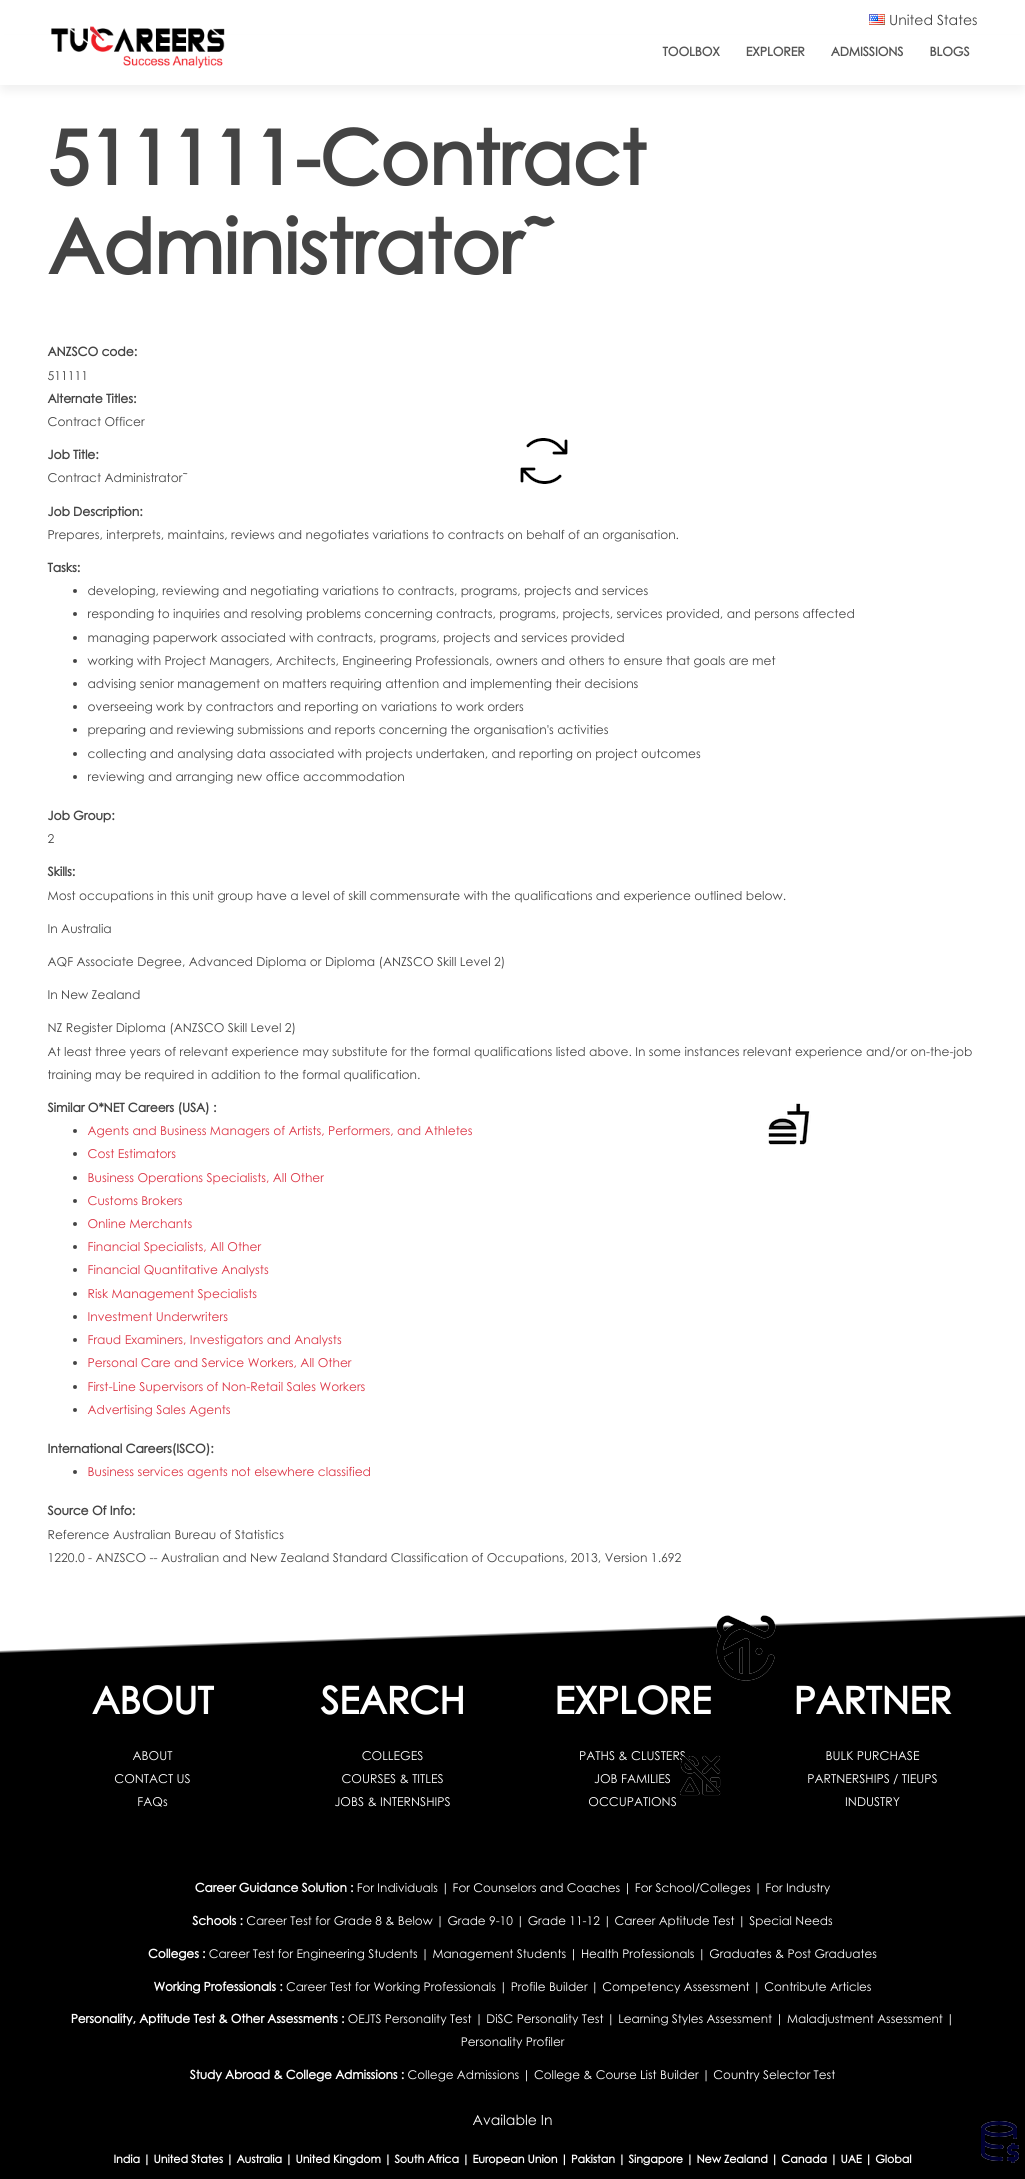 This screenshot has width=1025, height=2179. Describe the element at coordinates (544, 461) in the screenshot. I see `refresh or reload content` at that location.